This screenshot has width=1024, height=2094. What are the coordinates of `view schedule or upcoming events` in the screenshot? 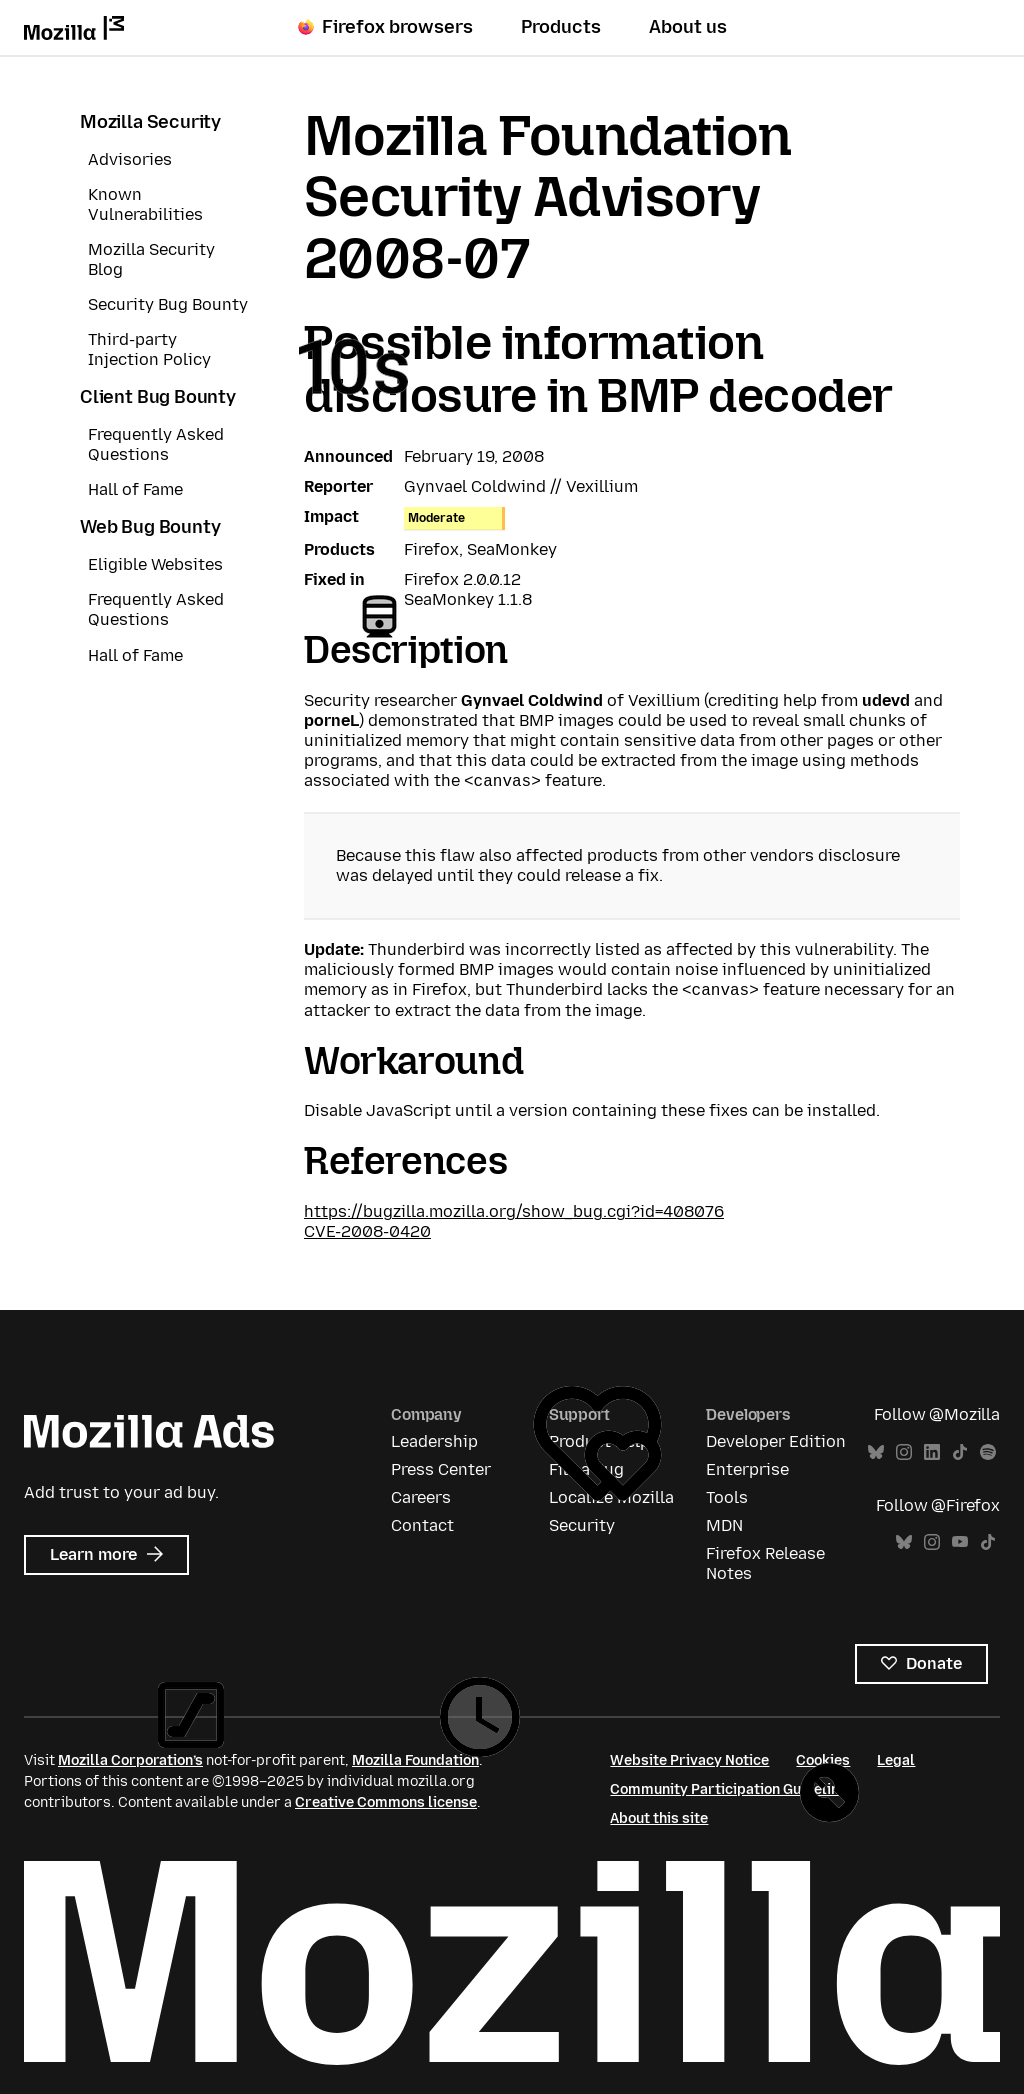 It's located at (480, 1717).